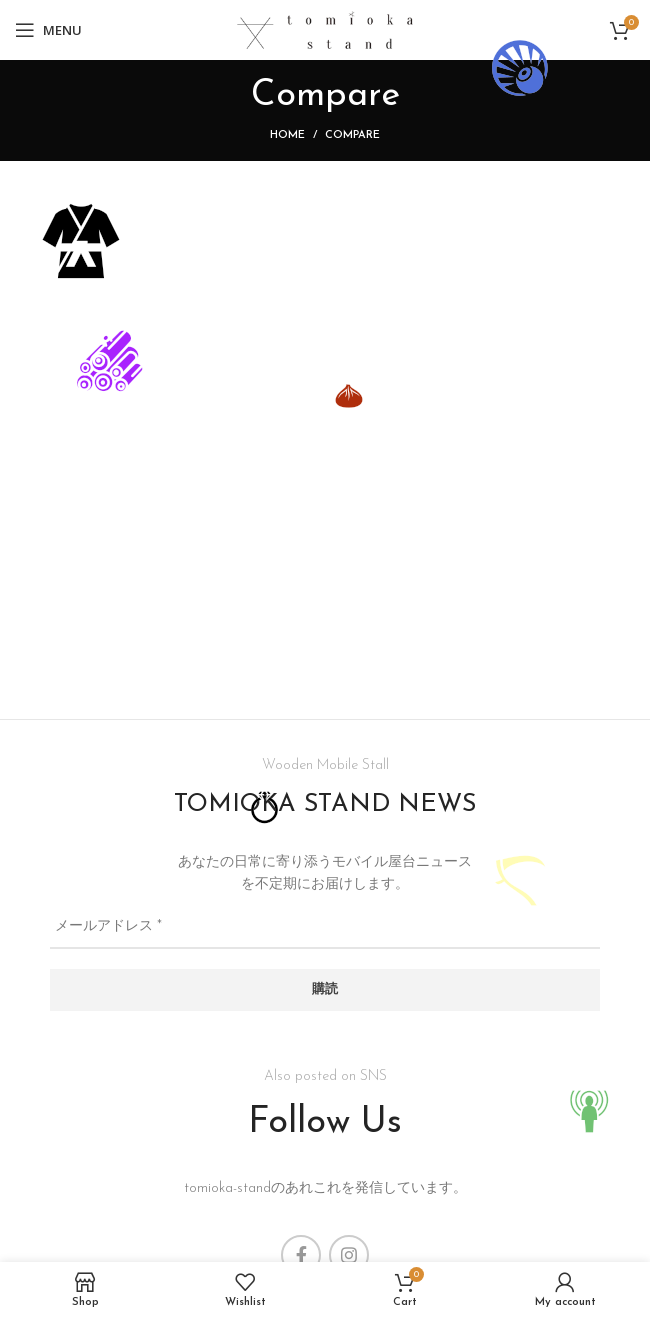 The width and height of the screenshot is (650, 1317). I want to click on select traditional Japanese clothing item, so click(81, 241).